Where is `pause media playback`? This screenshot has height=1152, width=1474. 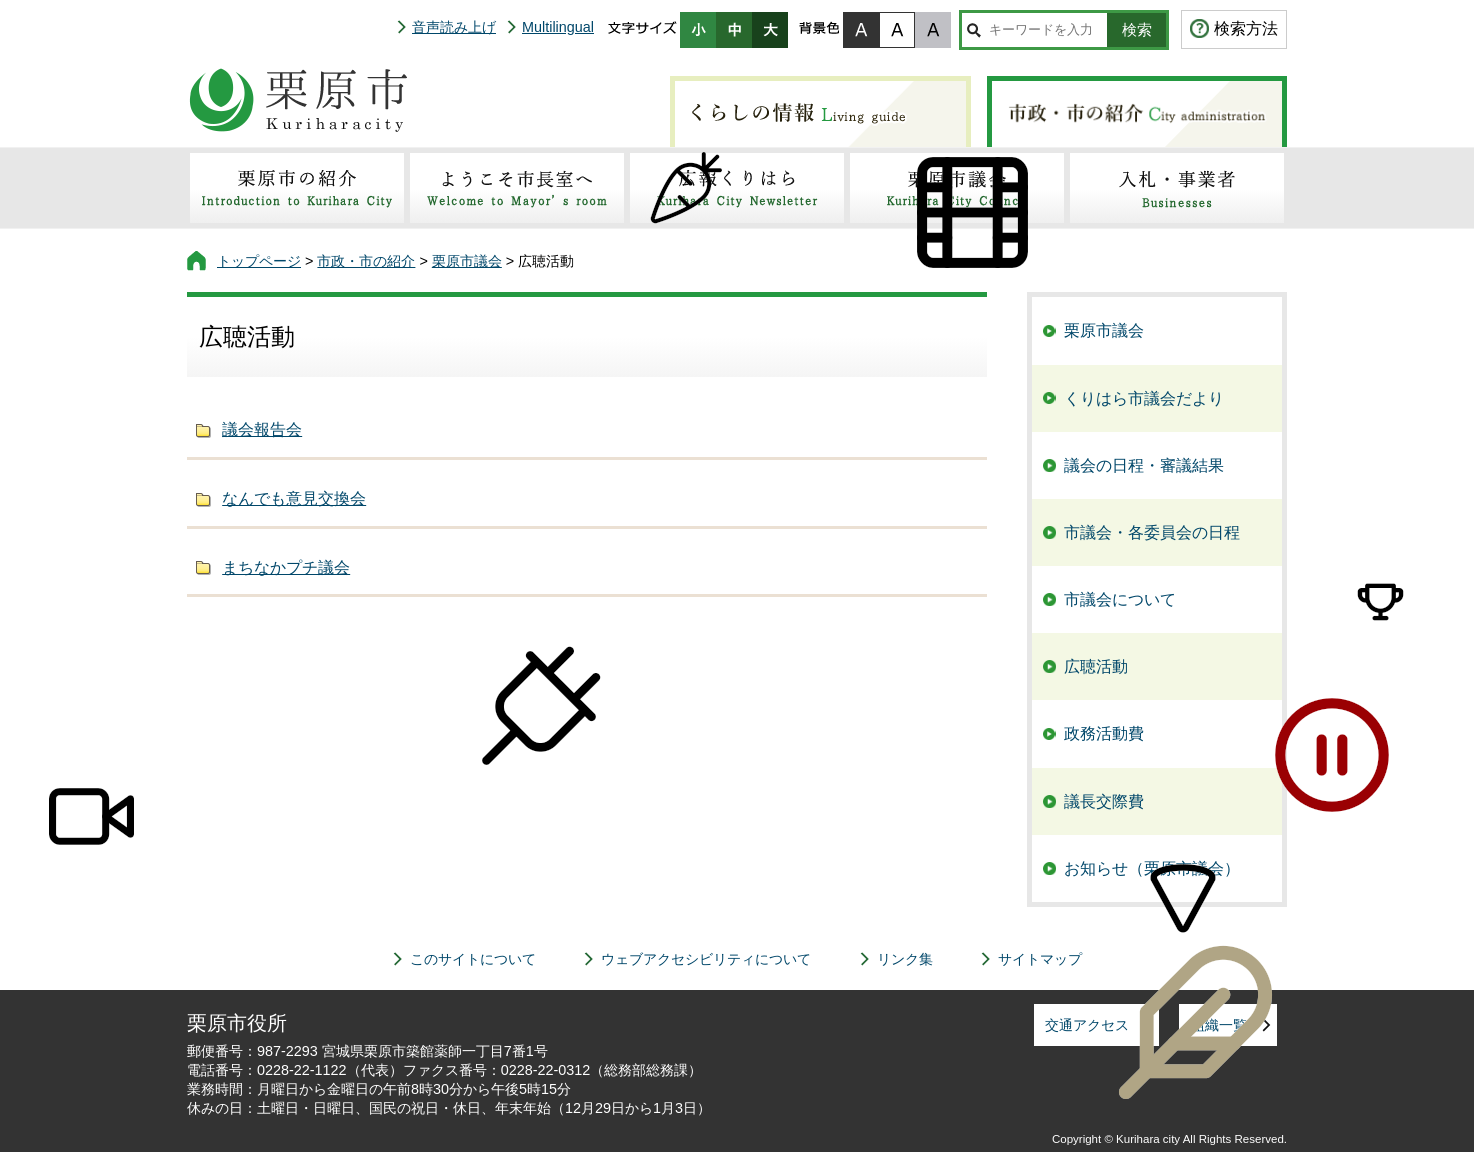
pause media playback is located at coordinates (1332, 755).